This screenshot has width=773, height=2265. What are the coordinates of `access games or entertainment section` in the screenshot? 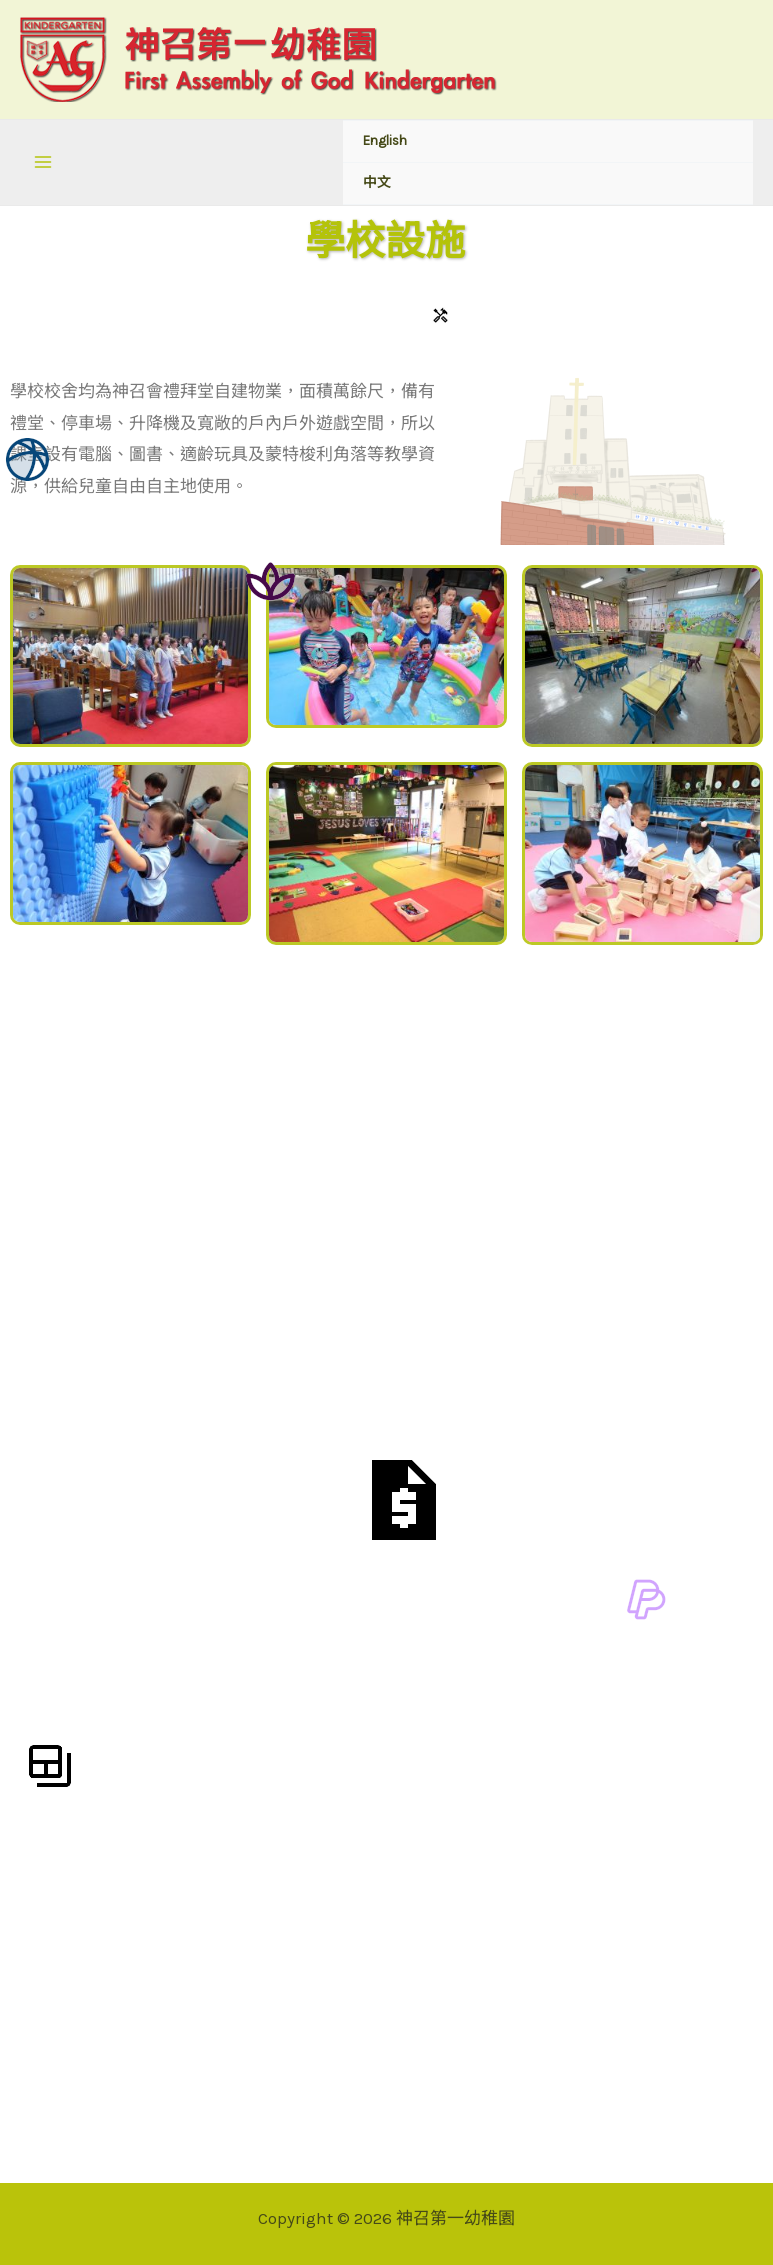 It's located at (27, 459).